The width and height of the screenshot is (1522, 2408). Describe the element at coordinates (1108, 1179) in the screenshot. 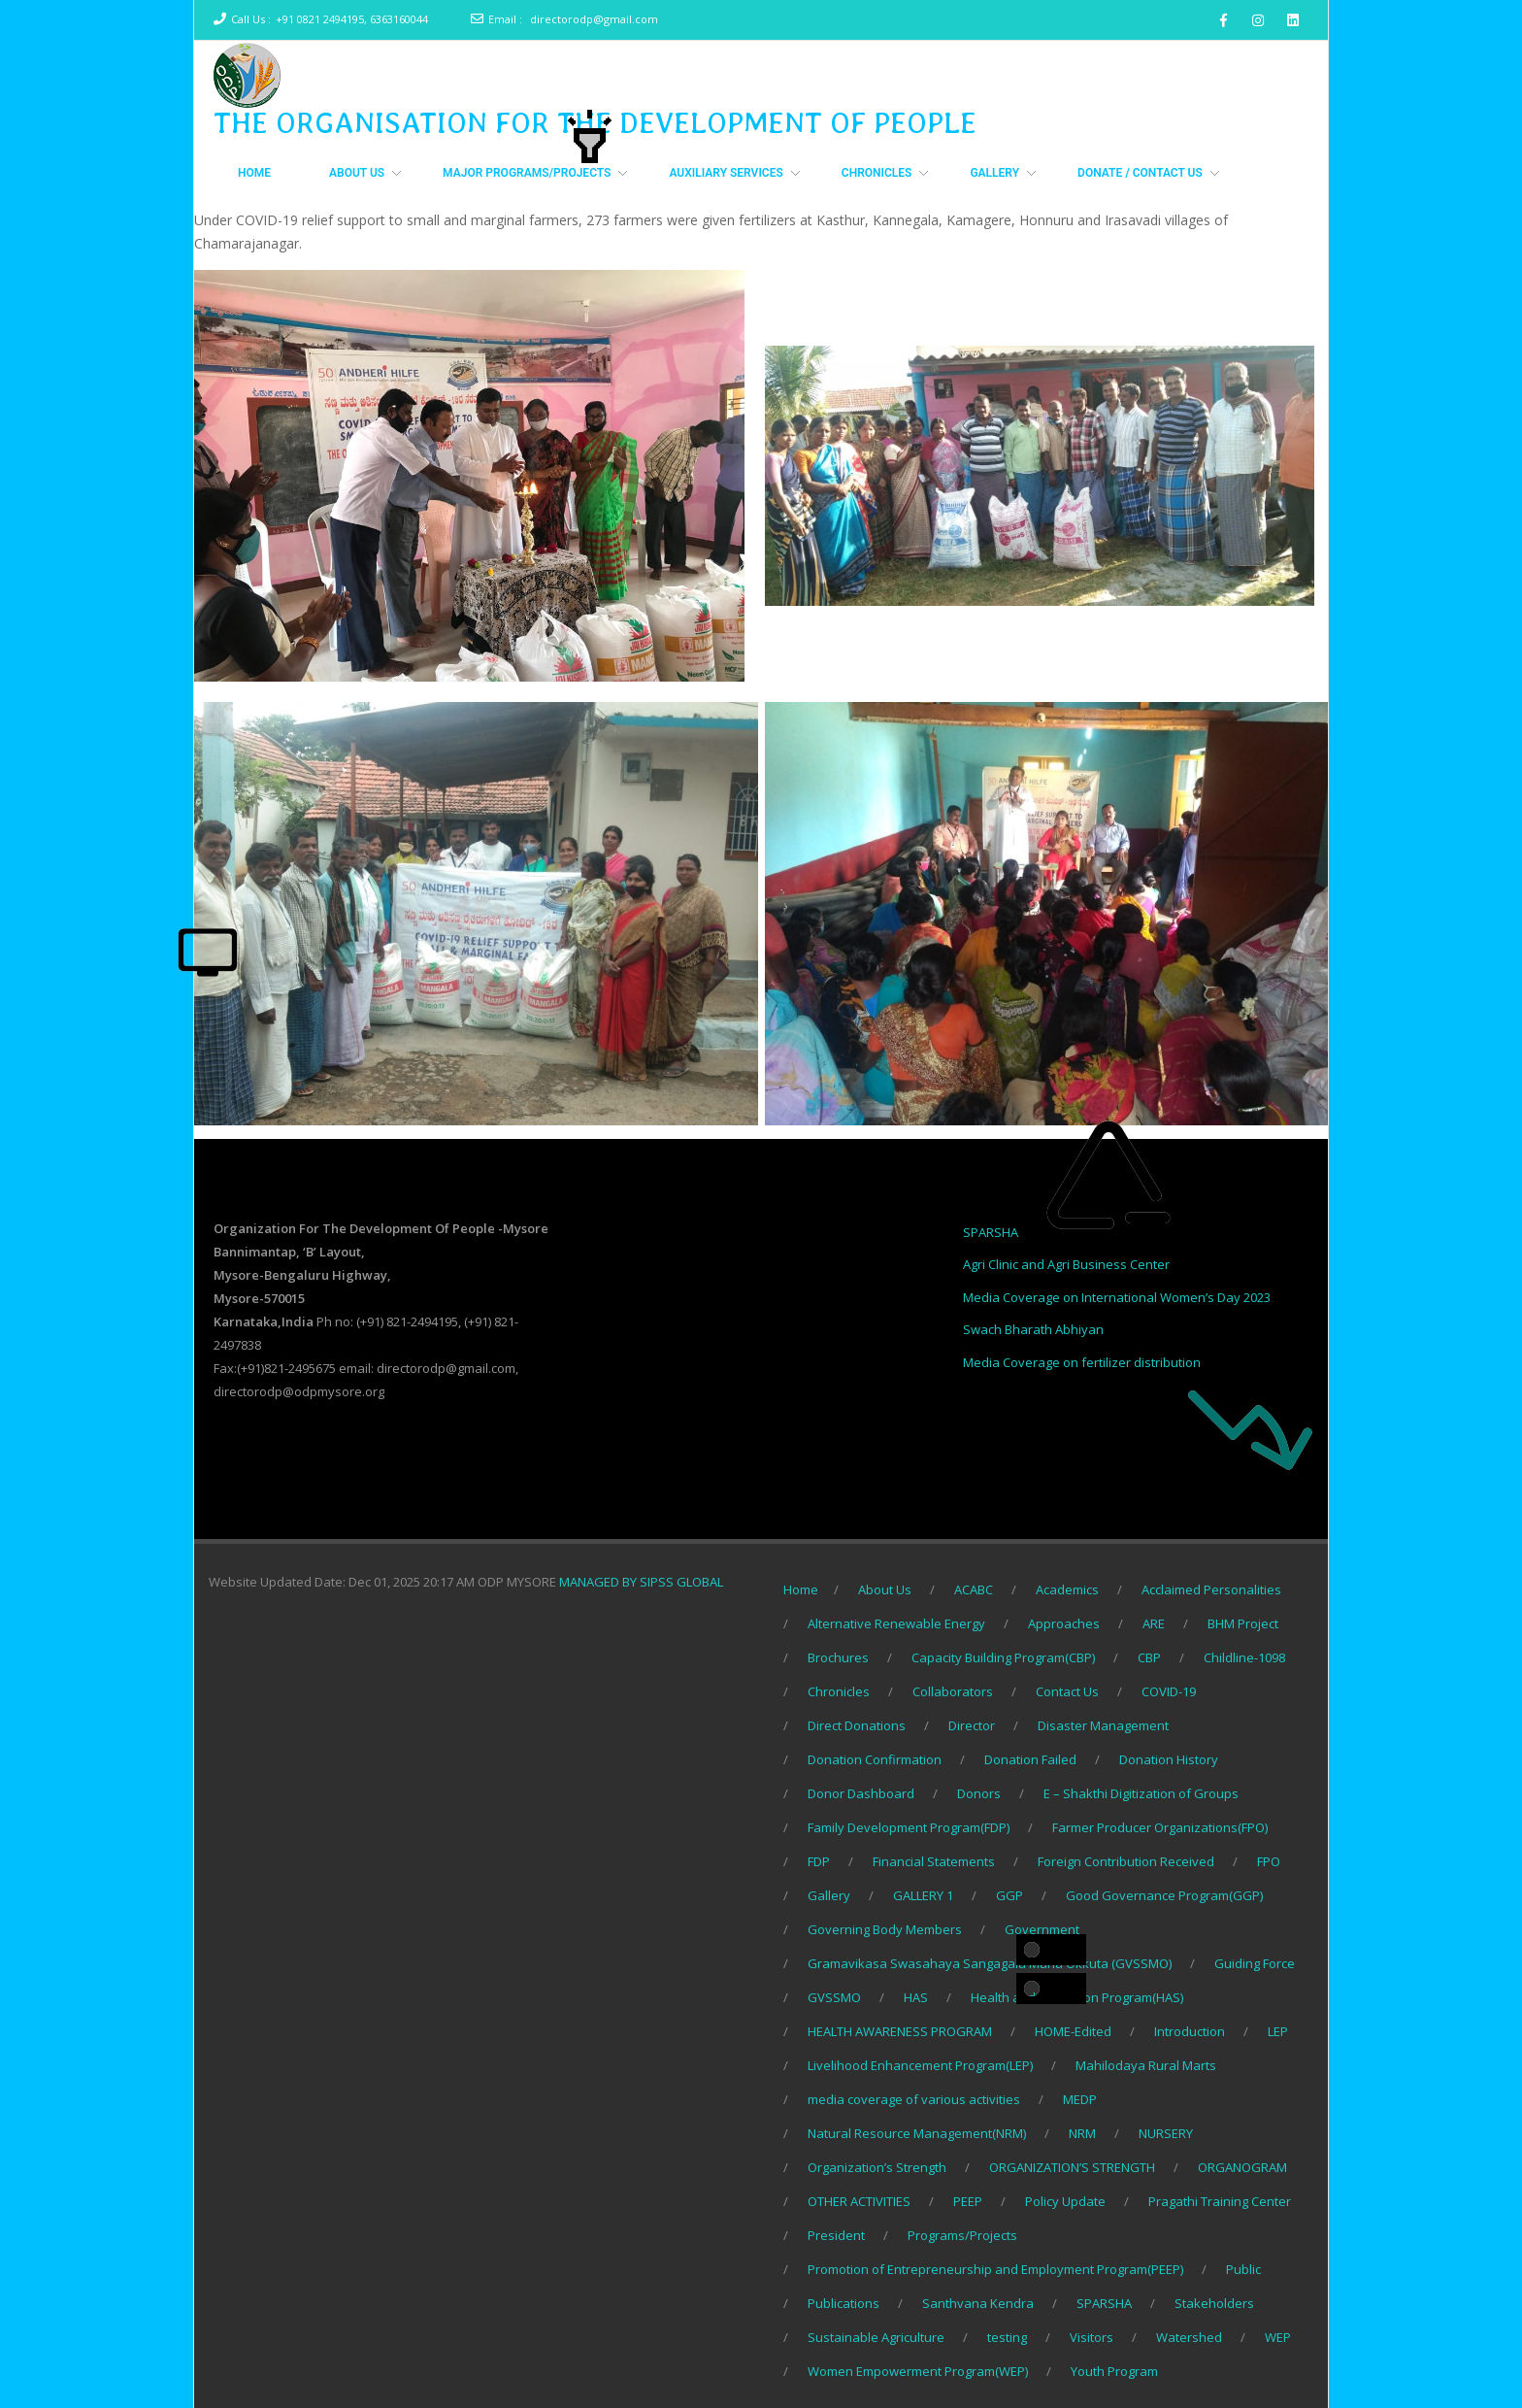

I see `decrease priority or warning level` at that location.